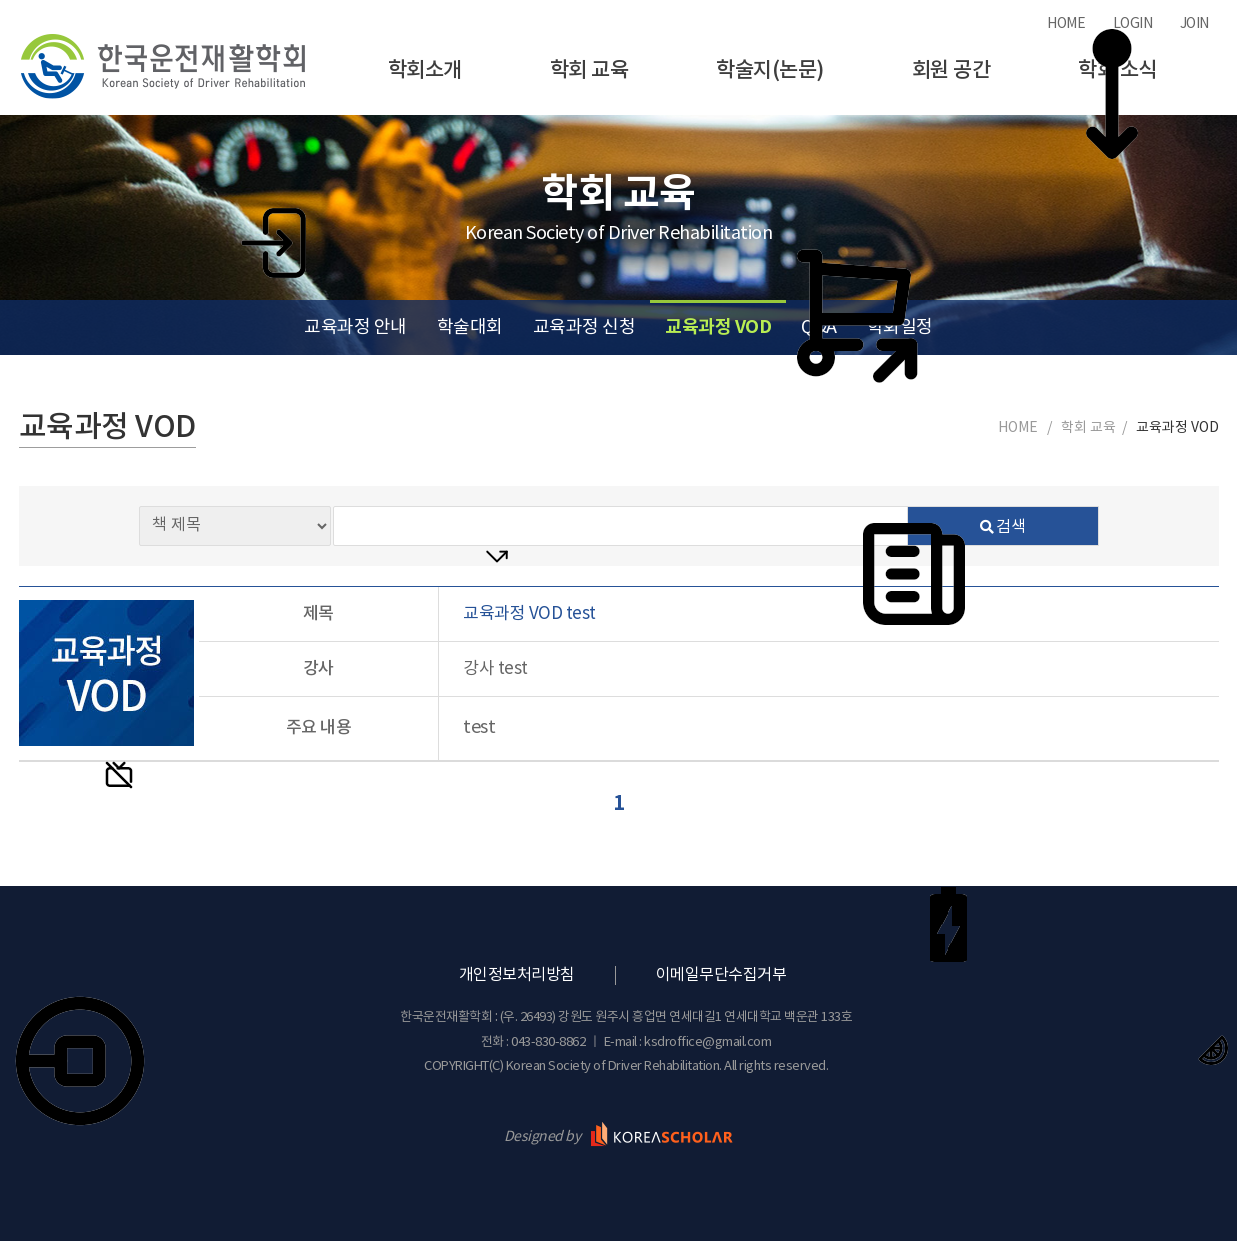 The width and height of the screenshot is (1237, 1241). I want to click on indicates fresh or citrus-related content, so click(1213, 1050).